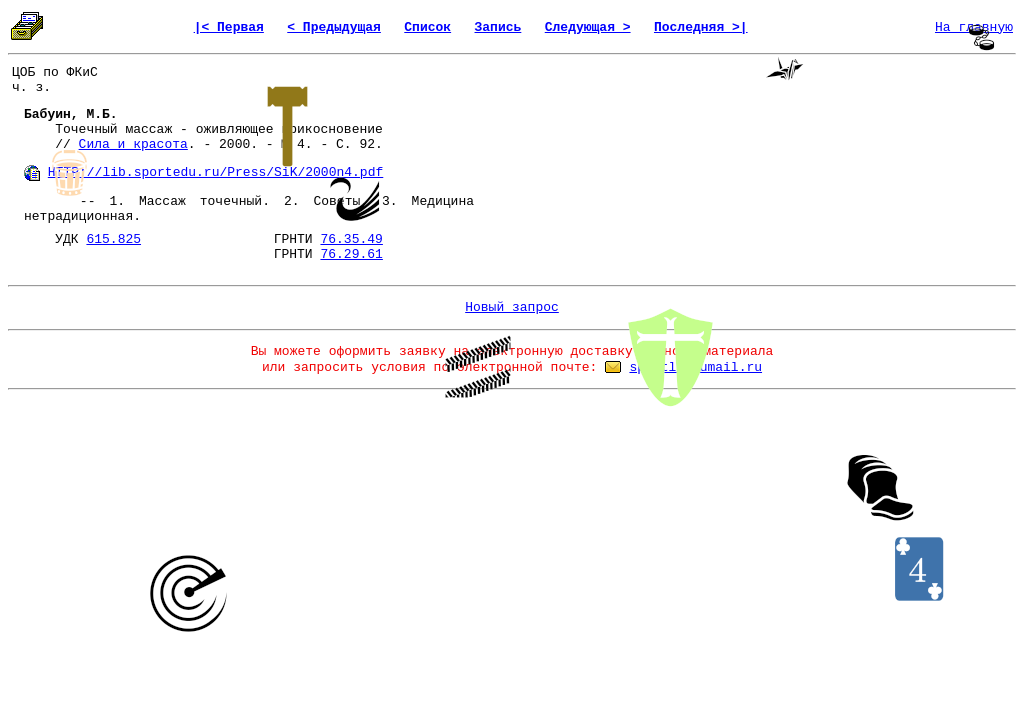 Image resolution: width=1024 pixels, height=720 pixels. I want to click on play the four of clubs card, so click(919, 569).